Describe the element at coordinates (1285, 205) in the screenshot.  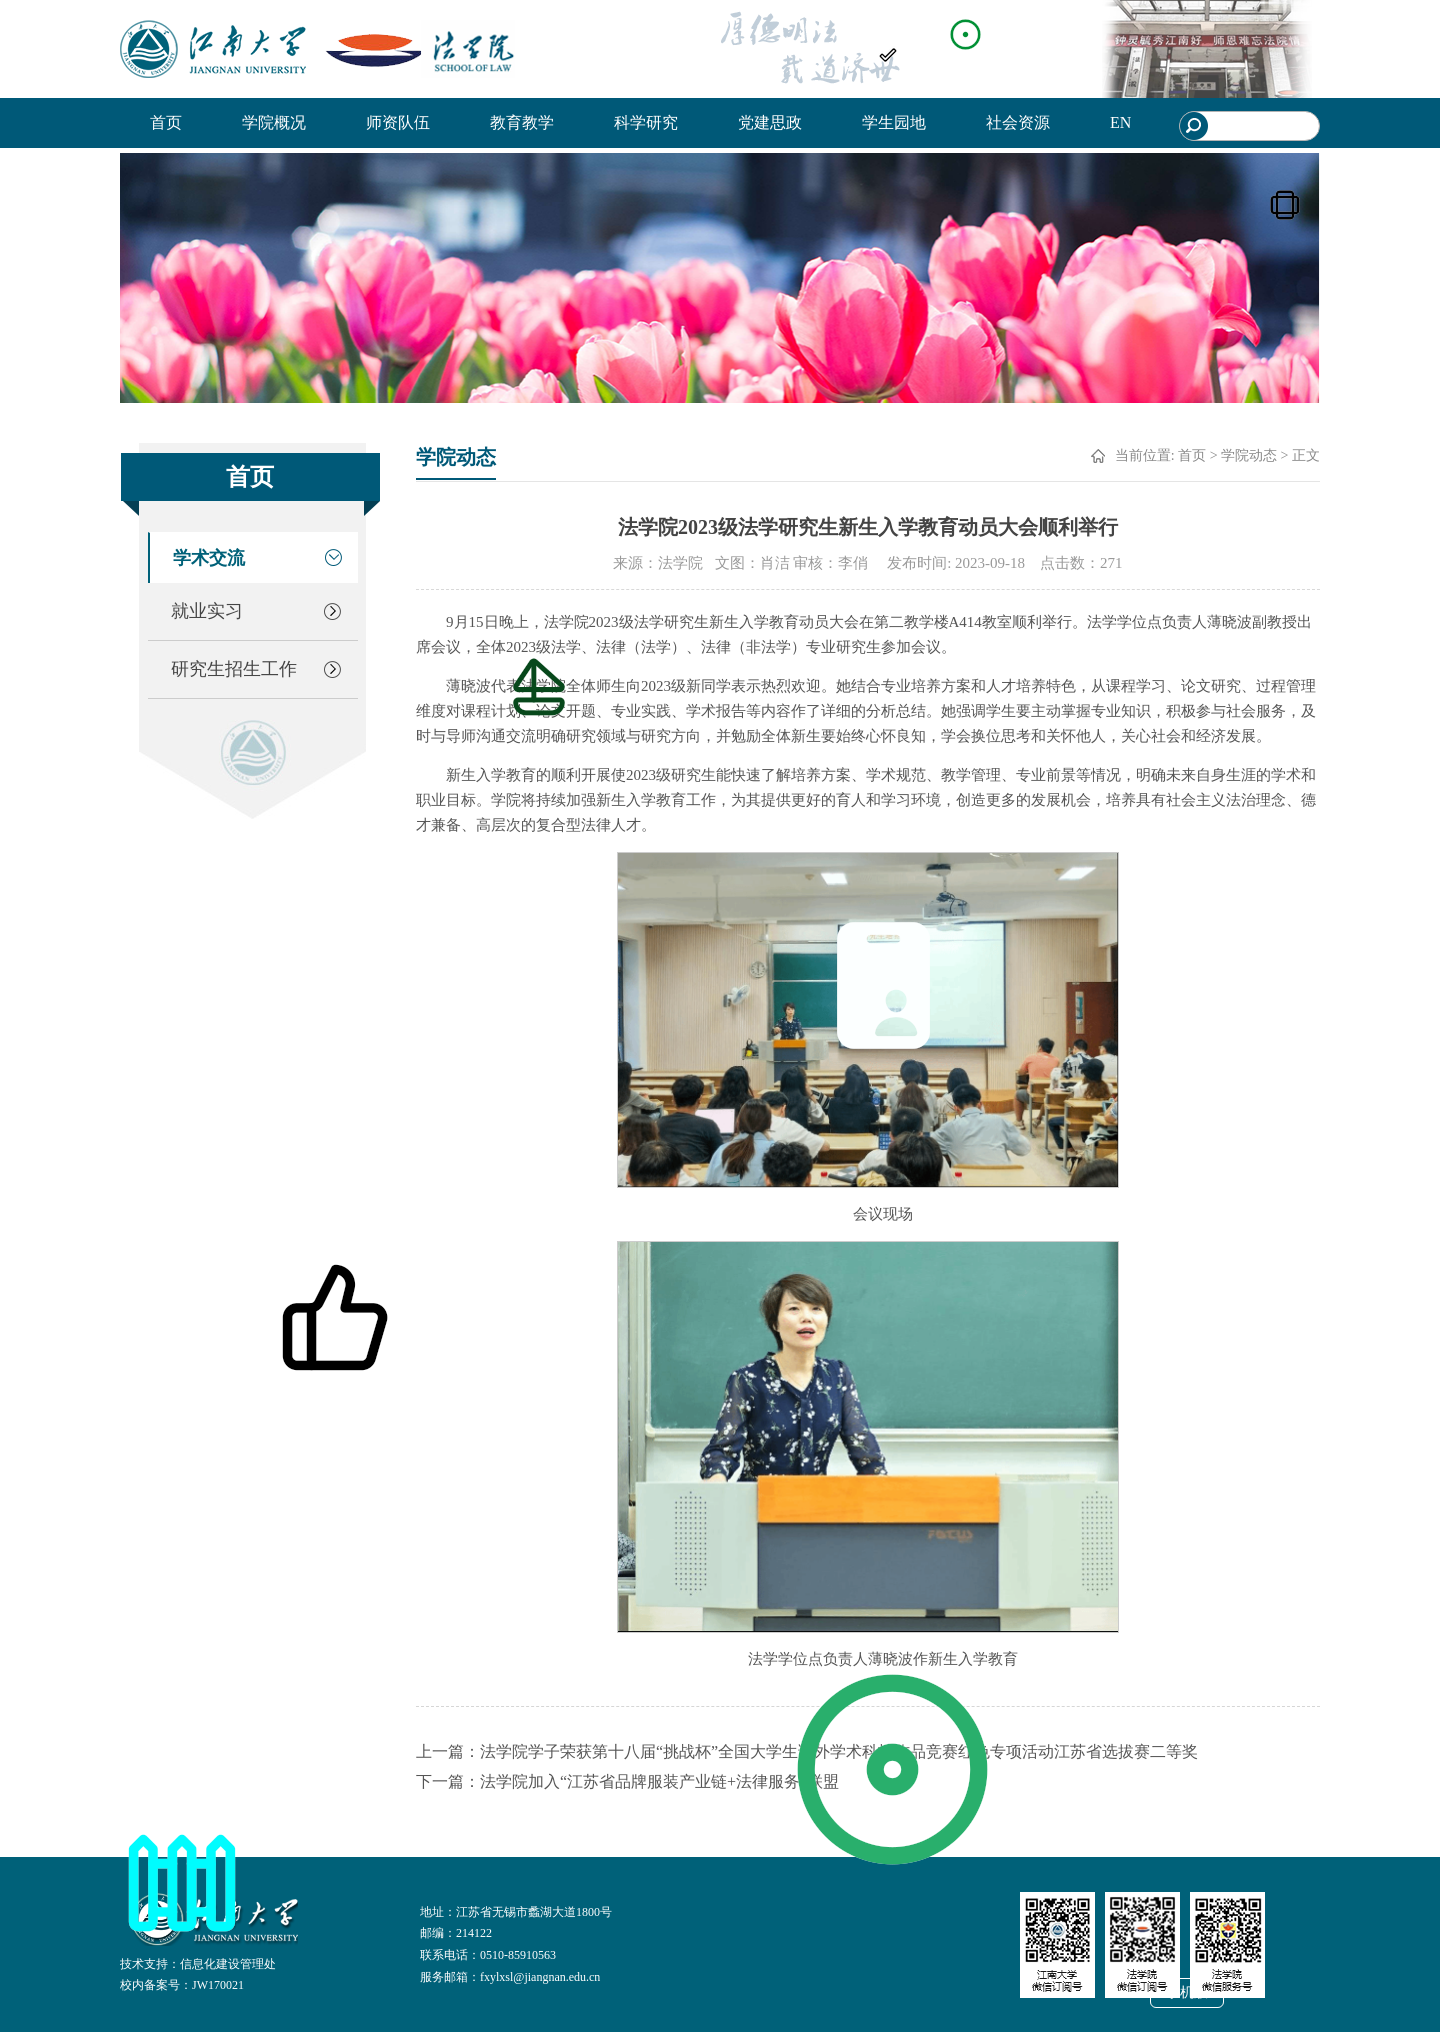
I see `adjust aspect ratio settings` at that location.